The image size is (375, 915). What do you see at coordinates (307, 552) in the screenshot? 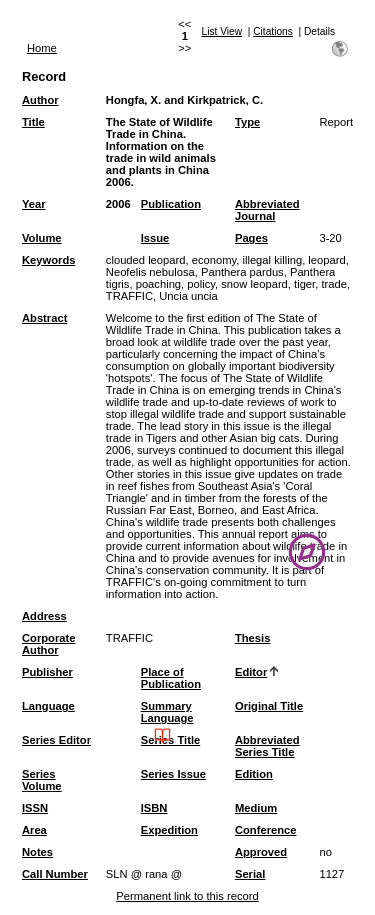
I see `access navigation or directional features` at bounding box center [307, 552].